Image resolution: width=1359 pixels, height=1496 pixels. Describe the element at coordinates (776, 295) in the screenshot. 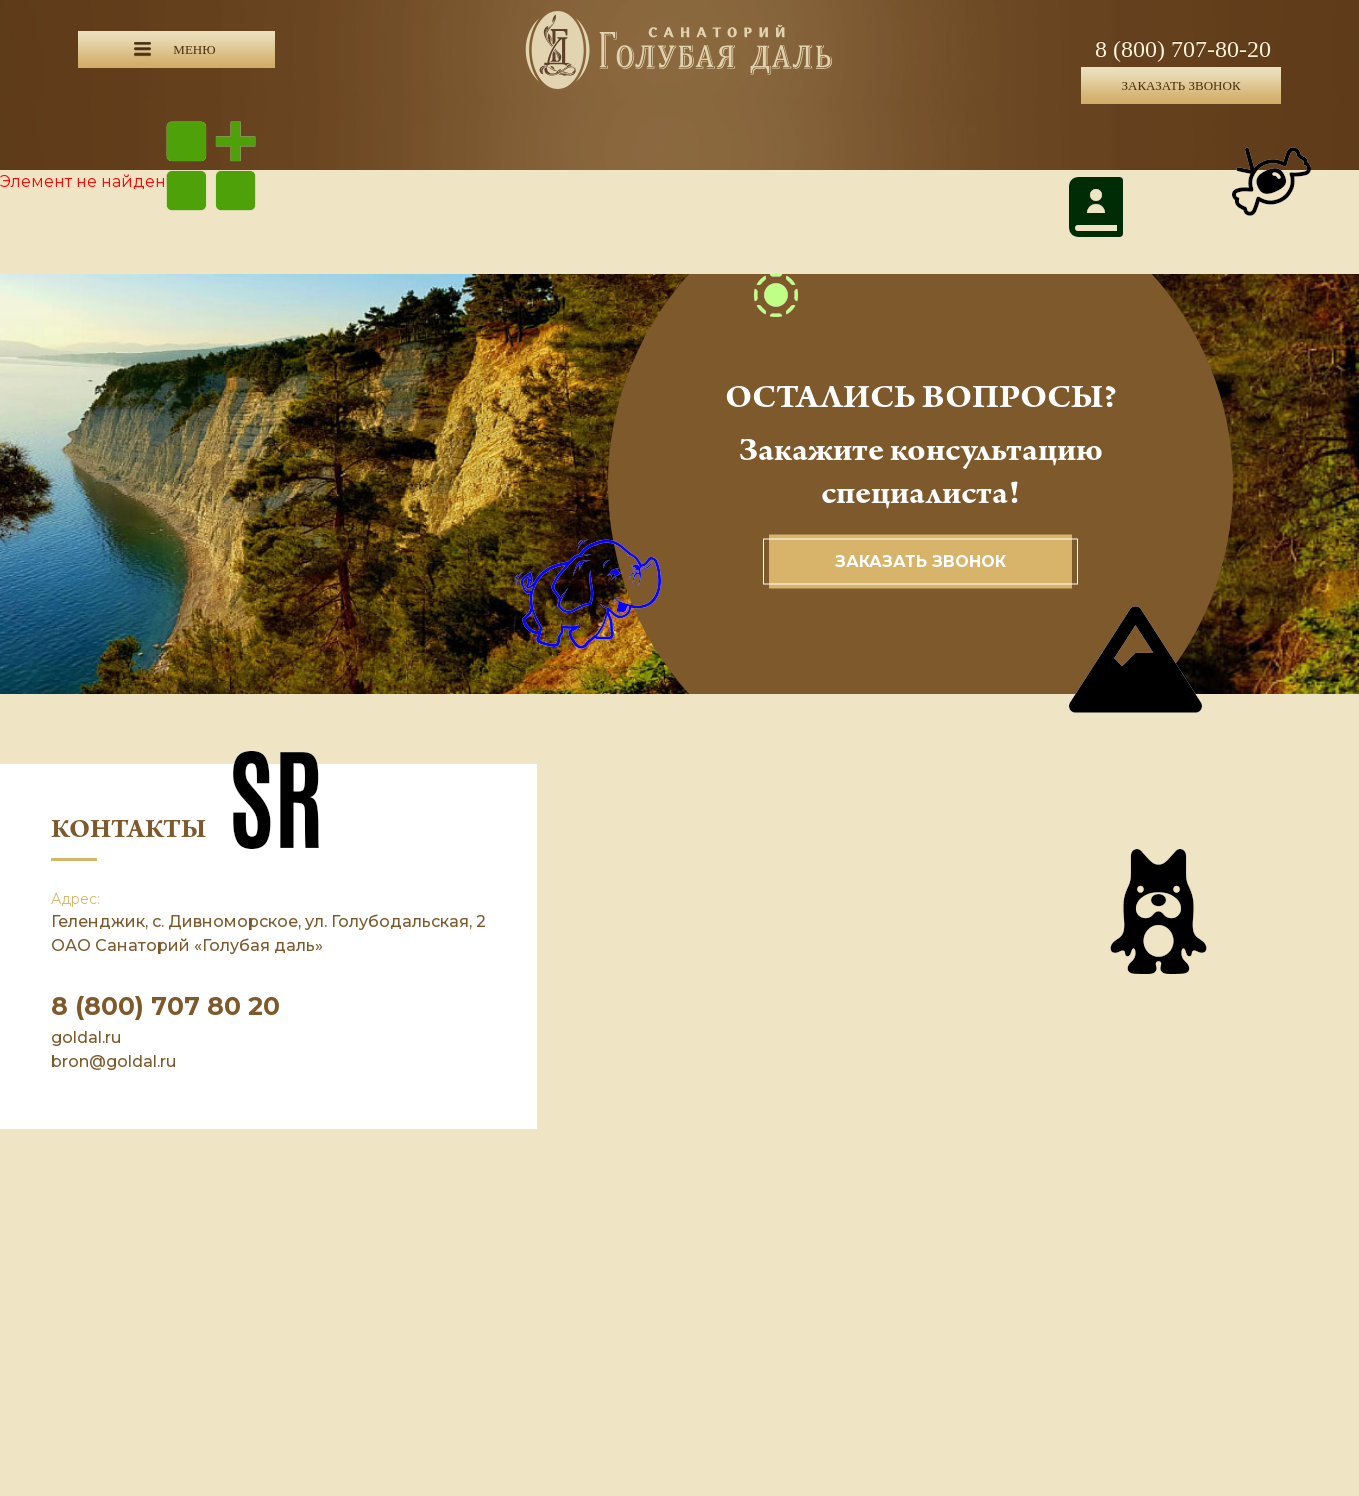

I see `open localsend app for local file sharing` at that location.